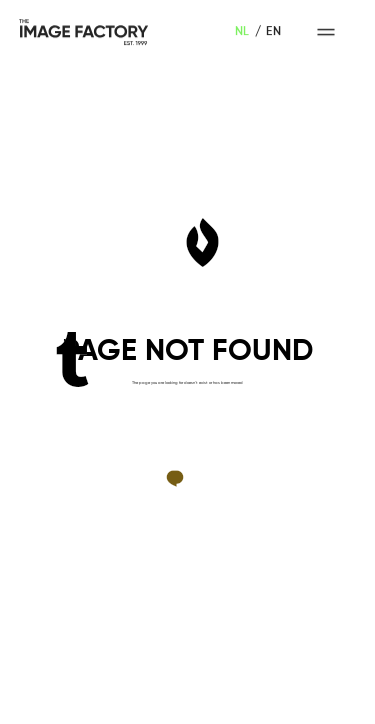 The image size is (375, 724). Describe the element at coordinates (175, 478) in the screenshot. I see `open chat or messaging` at that location.